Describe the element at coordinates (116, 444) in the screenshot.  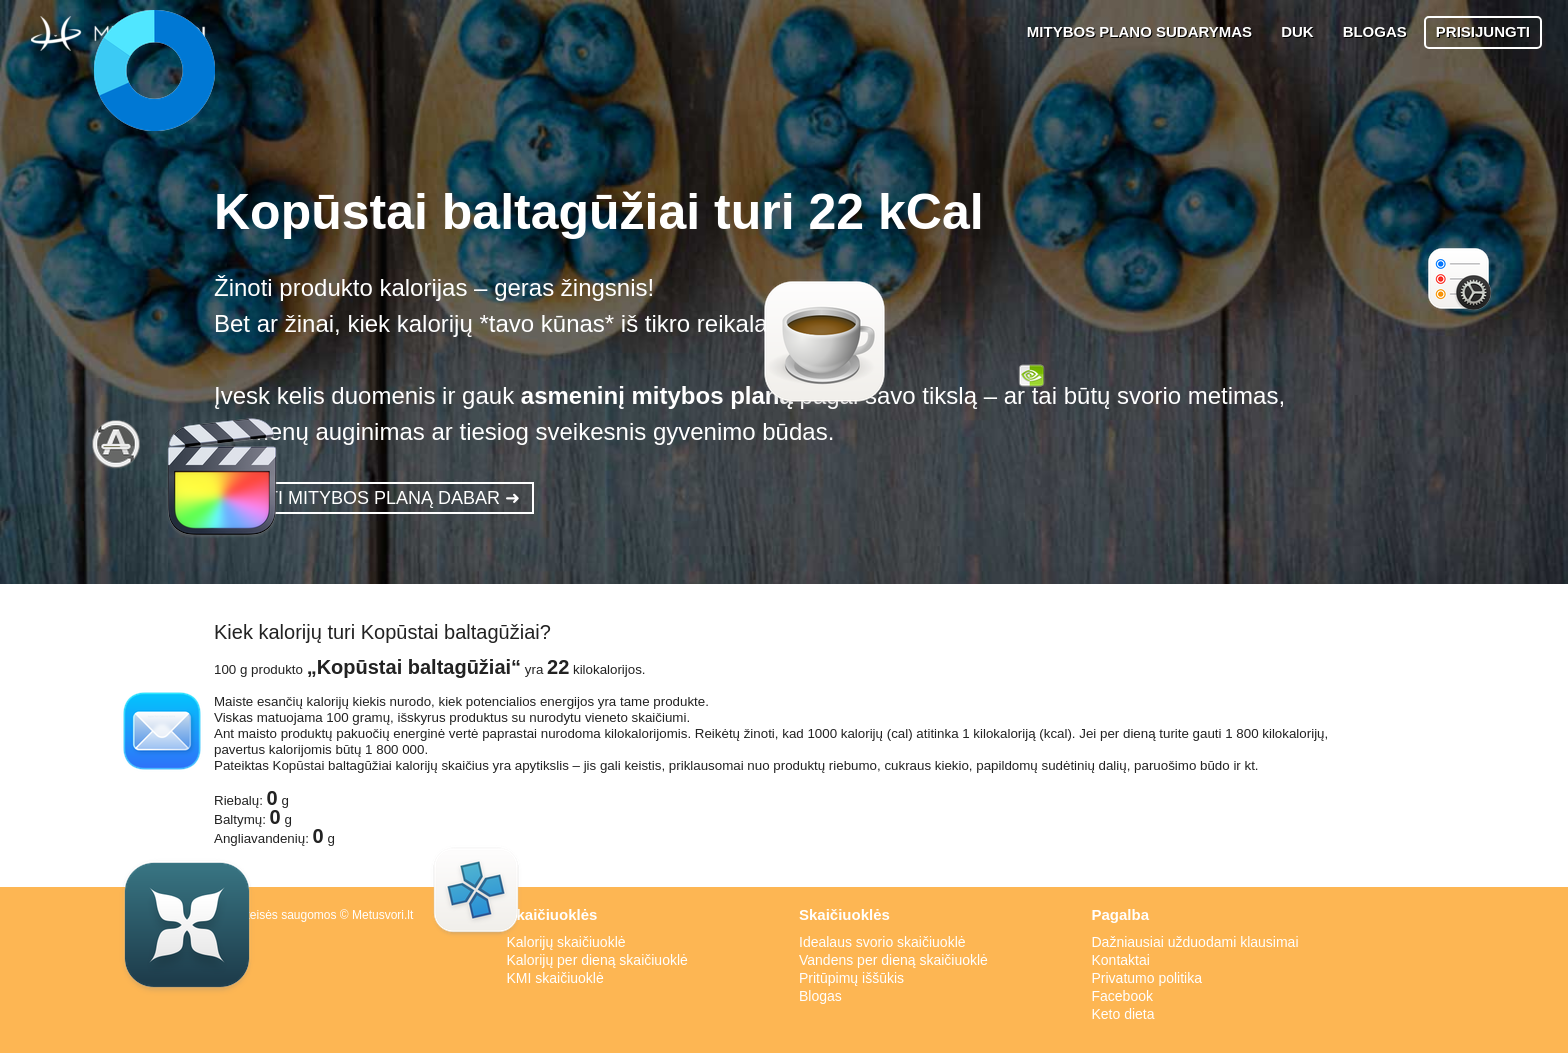
I see `open the software updater application` at that location.